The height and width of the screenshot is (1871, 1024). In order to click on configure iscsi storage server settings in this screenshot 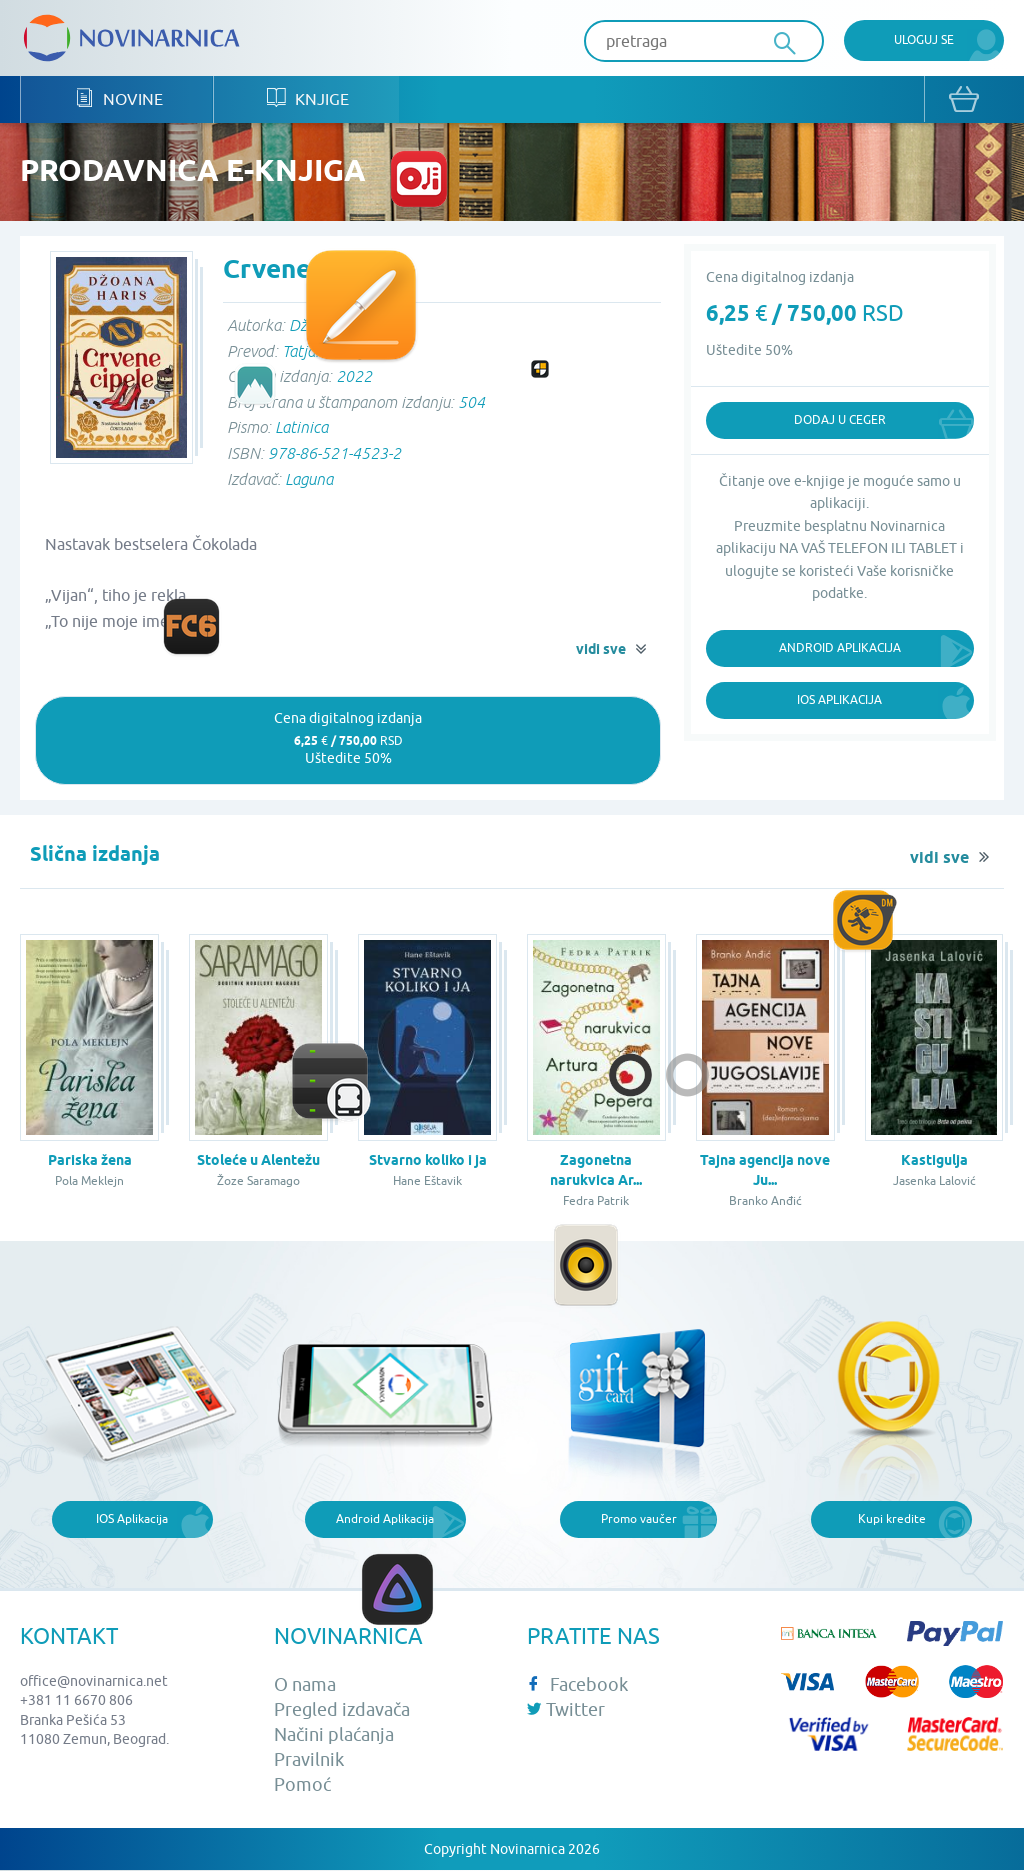, I will do `click(330, 1081)`.